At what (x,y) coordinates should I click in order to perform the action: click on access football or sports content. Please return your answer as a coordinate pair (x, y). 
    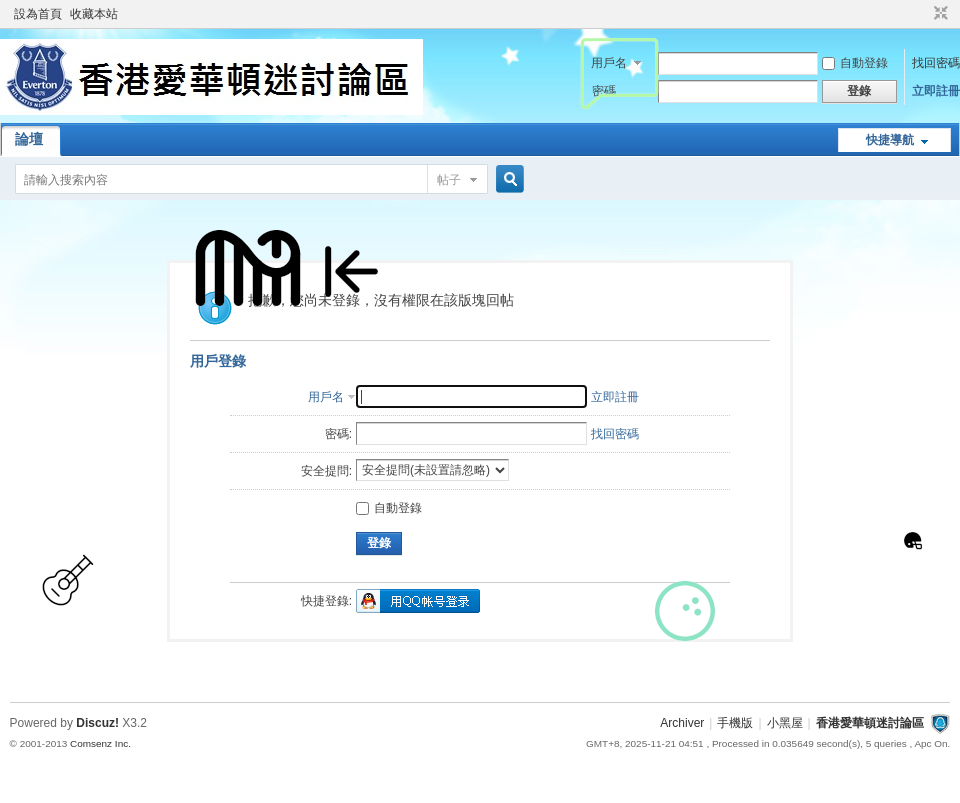
    Looking at the image, I should click on (913, 541).